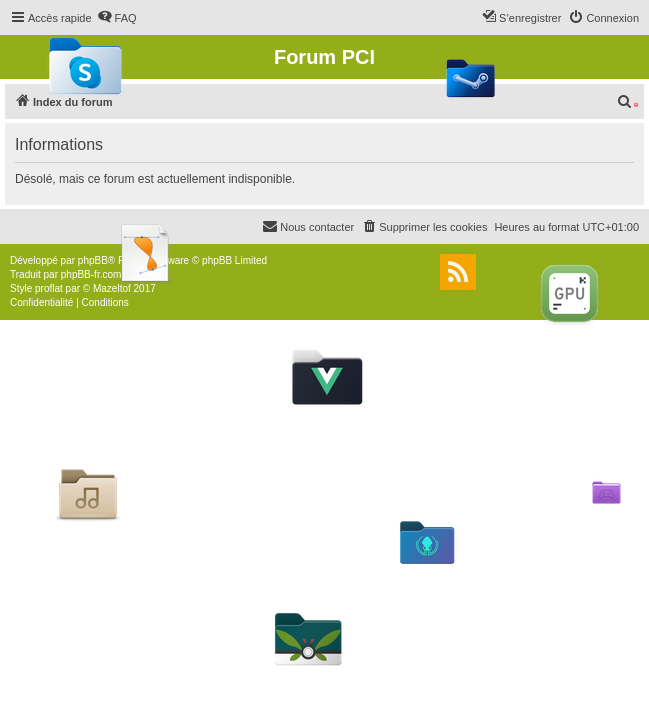 This screenshot has height=720, width=649. Describe the element at coordinates (606, 492) in the screenshot. I see `open your games folder` at that location.